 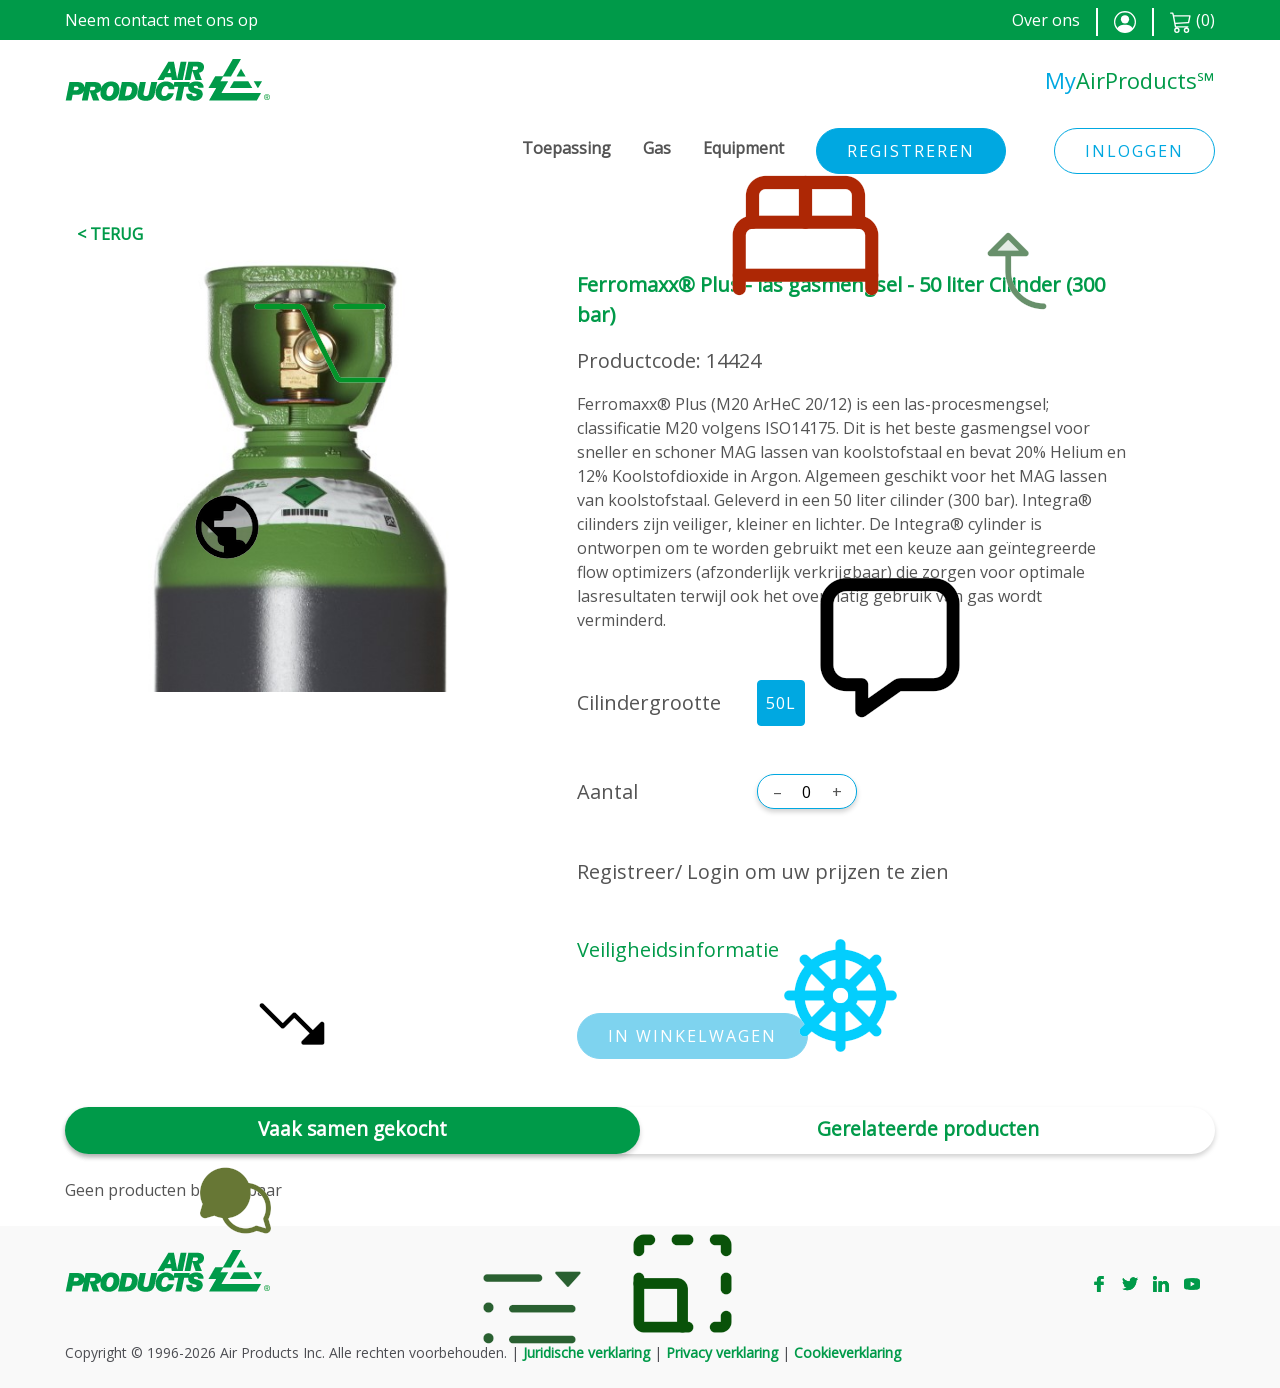 What do you see at coordinates (292, 1024) in the screenshot?
I see `indicates a decreasing trend or declining value` at bounding box center [292, 1024].